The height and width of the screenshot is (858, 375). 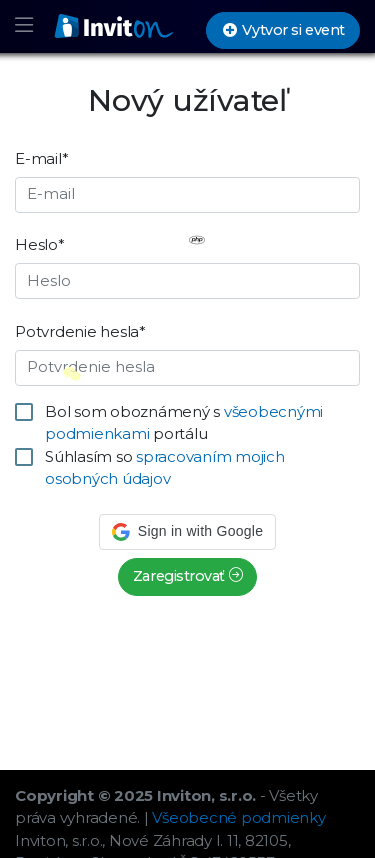 I want to click on open WeChat messaging app, so click(x=72, y=374).